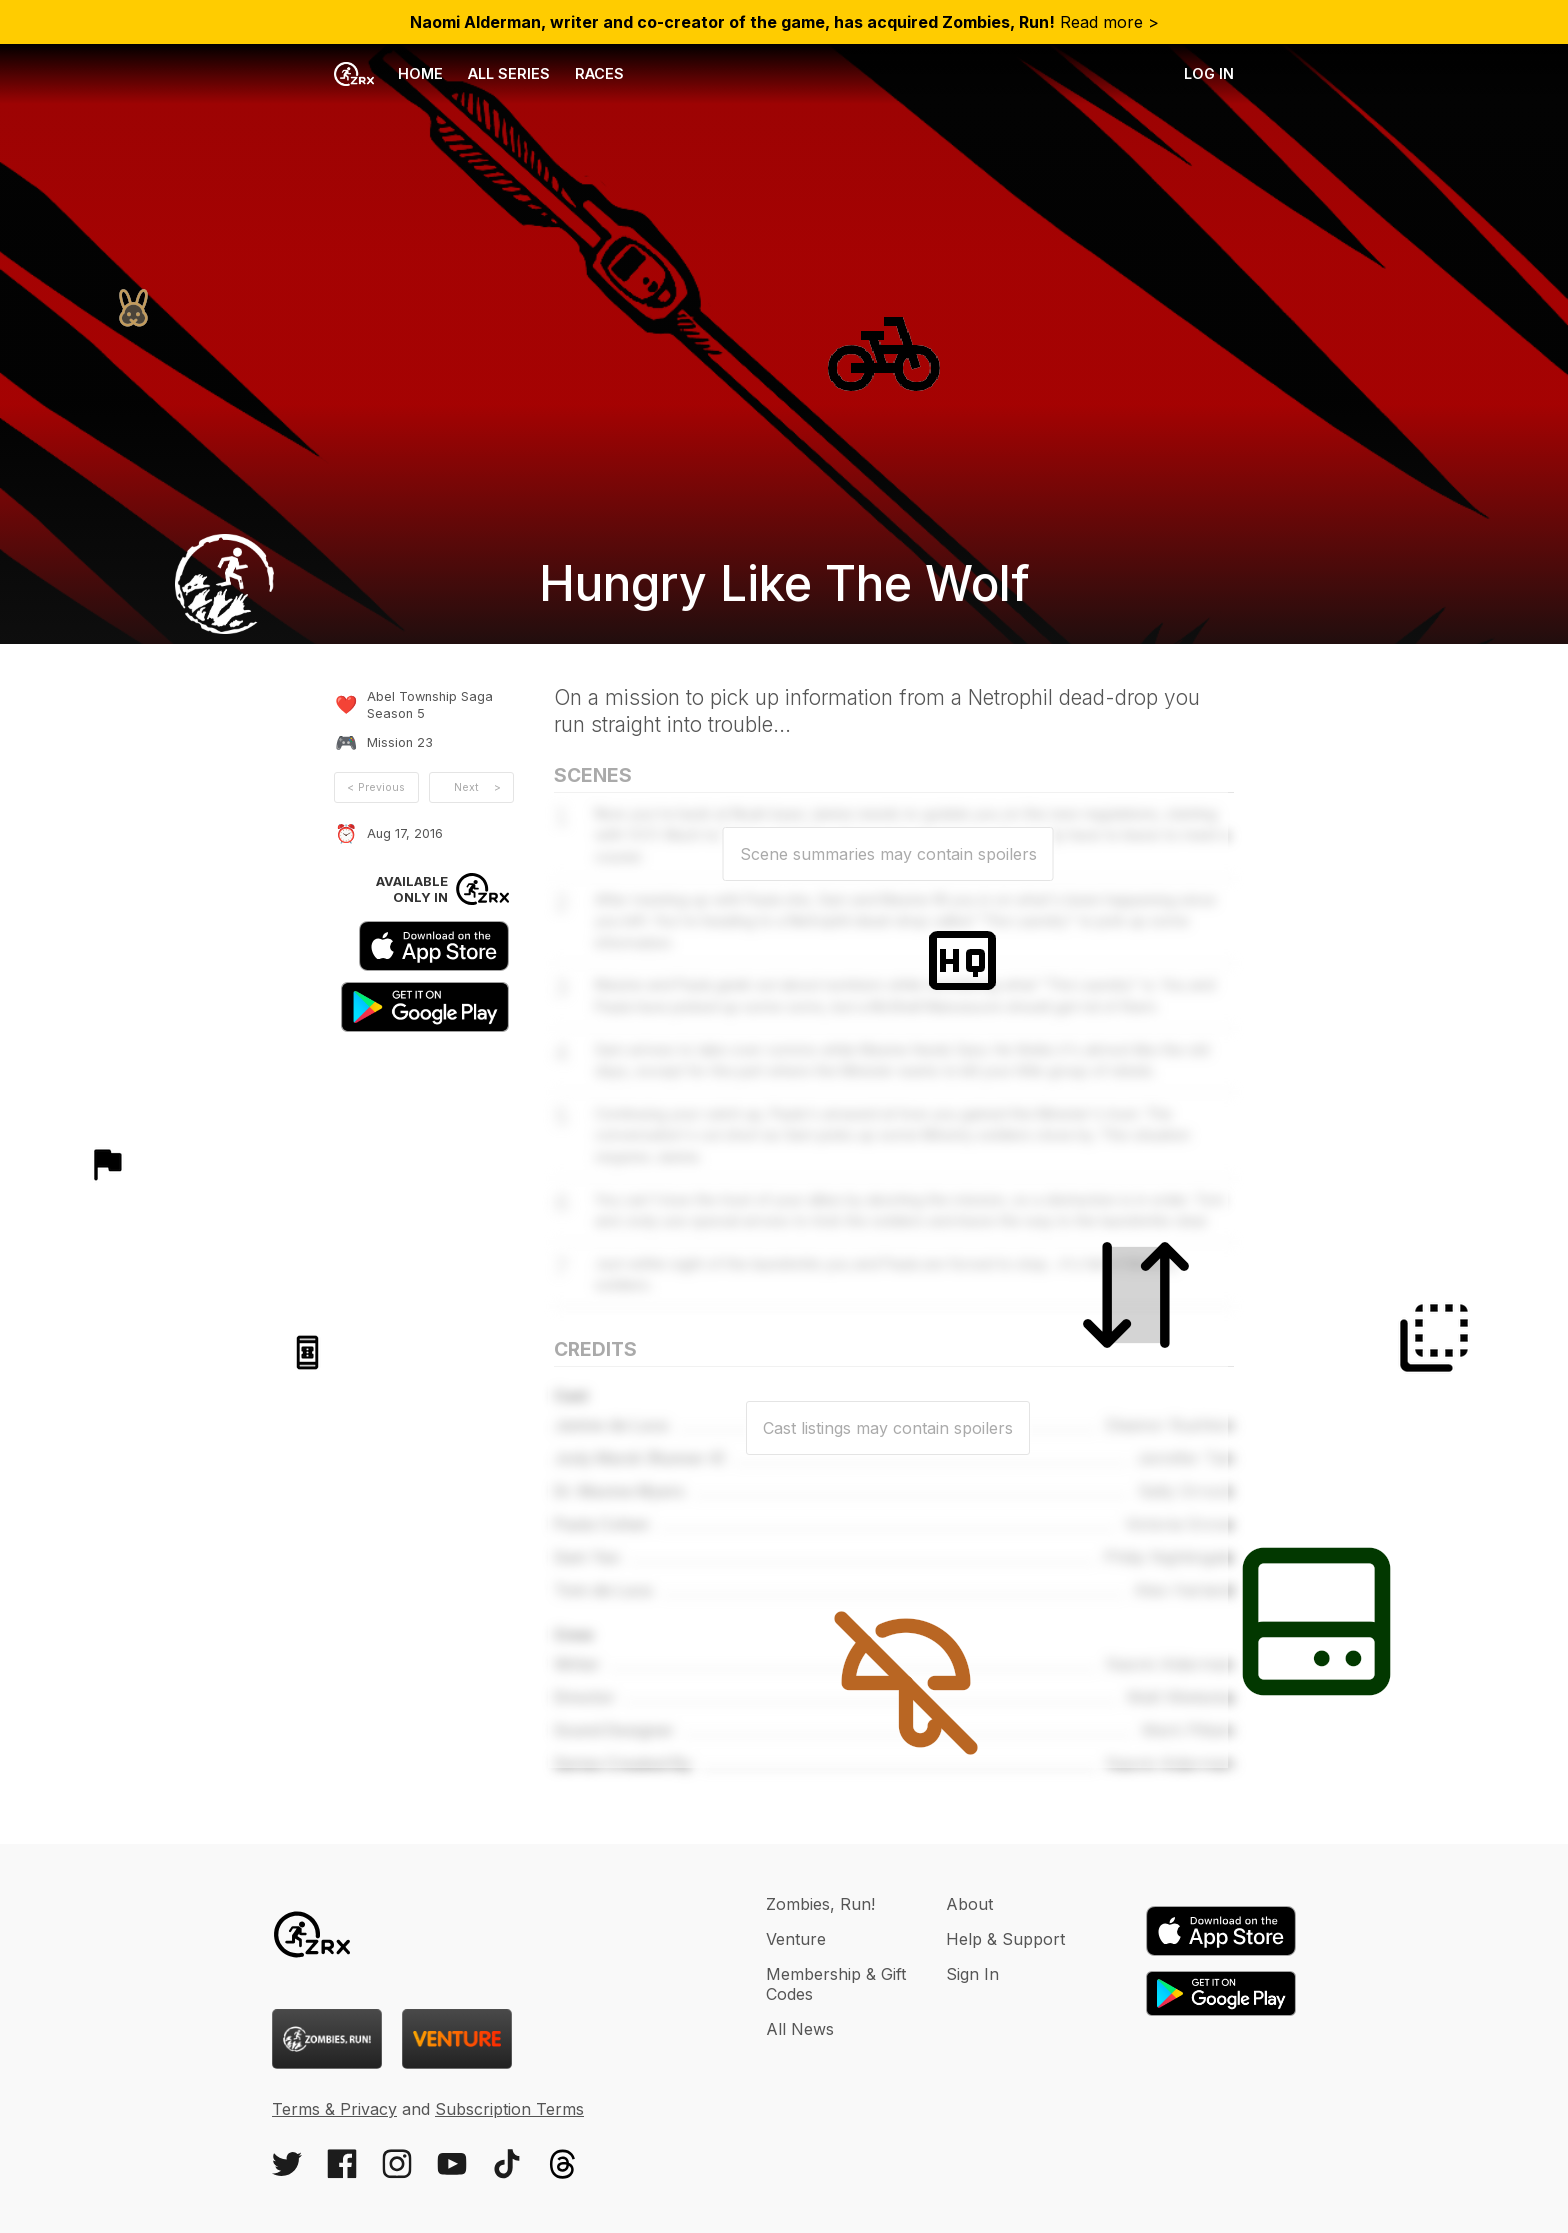 This screenshot has height=2233, width=1568. I want to click on send layer to back, so click(1434, 1338).